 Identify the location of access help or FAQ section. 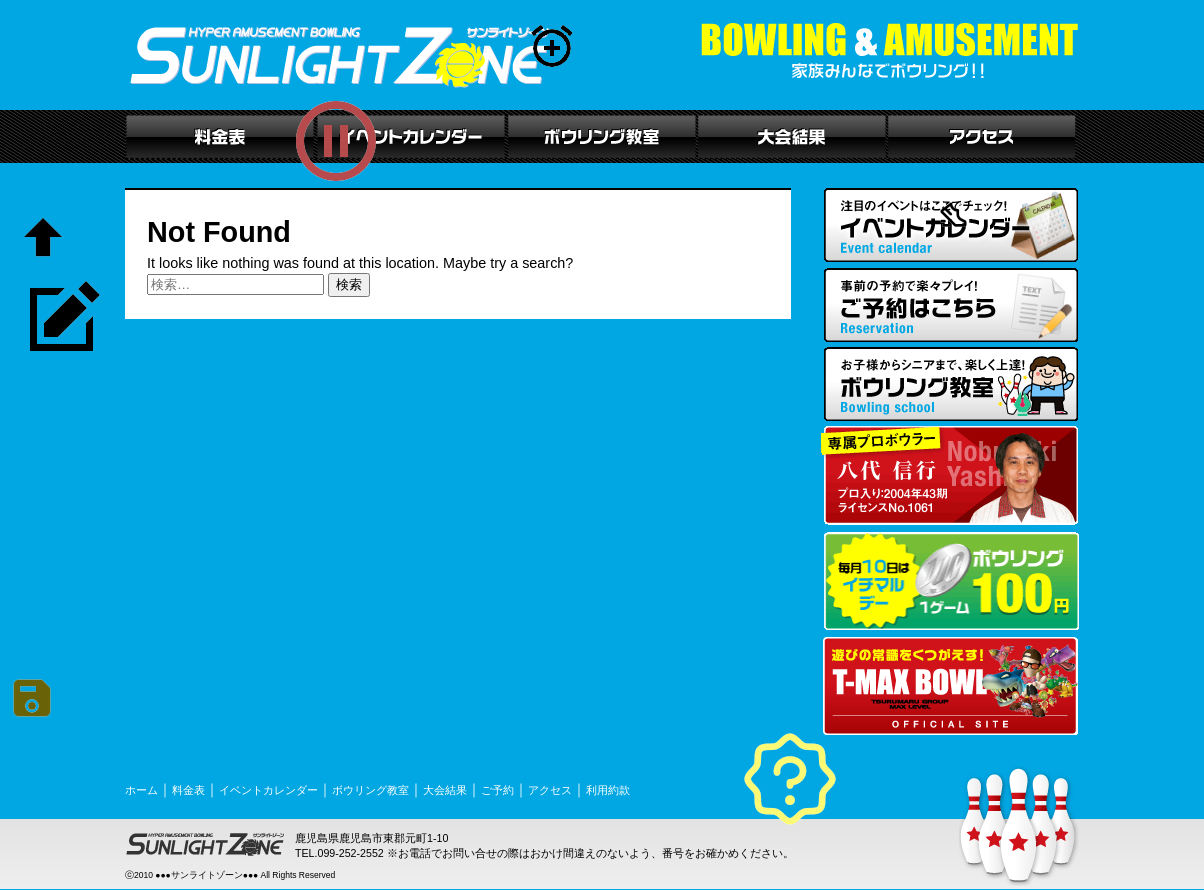
(790, 779).